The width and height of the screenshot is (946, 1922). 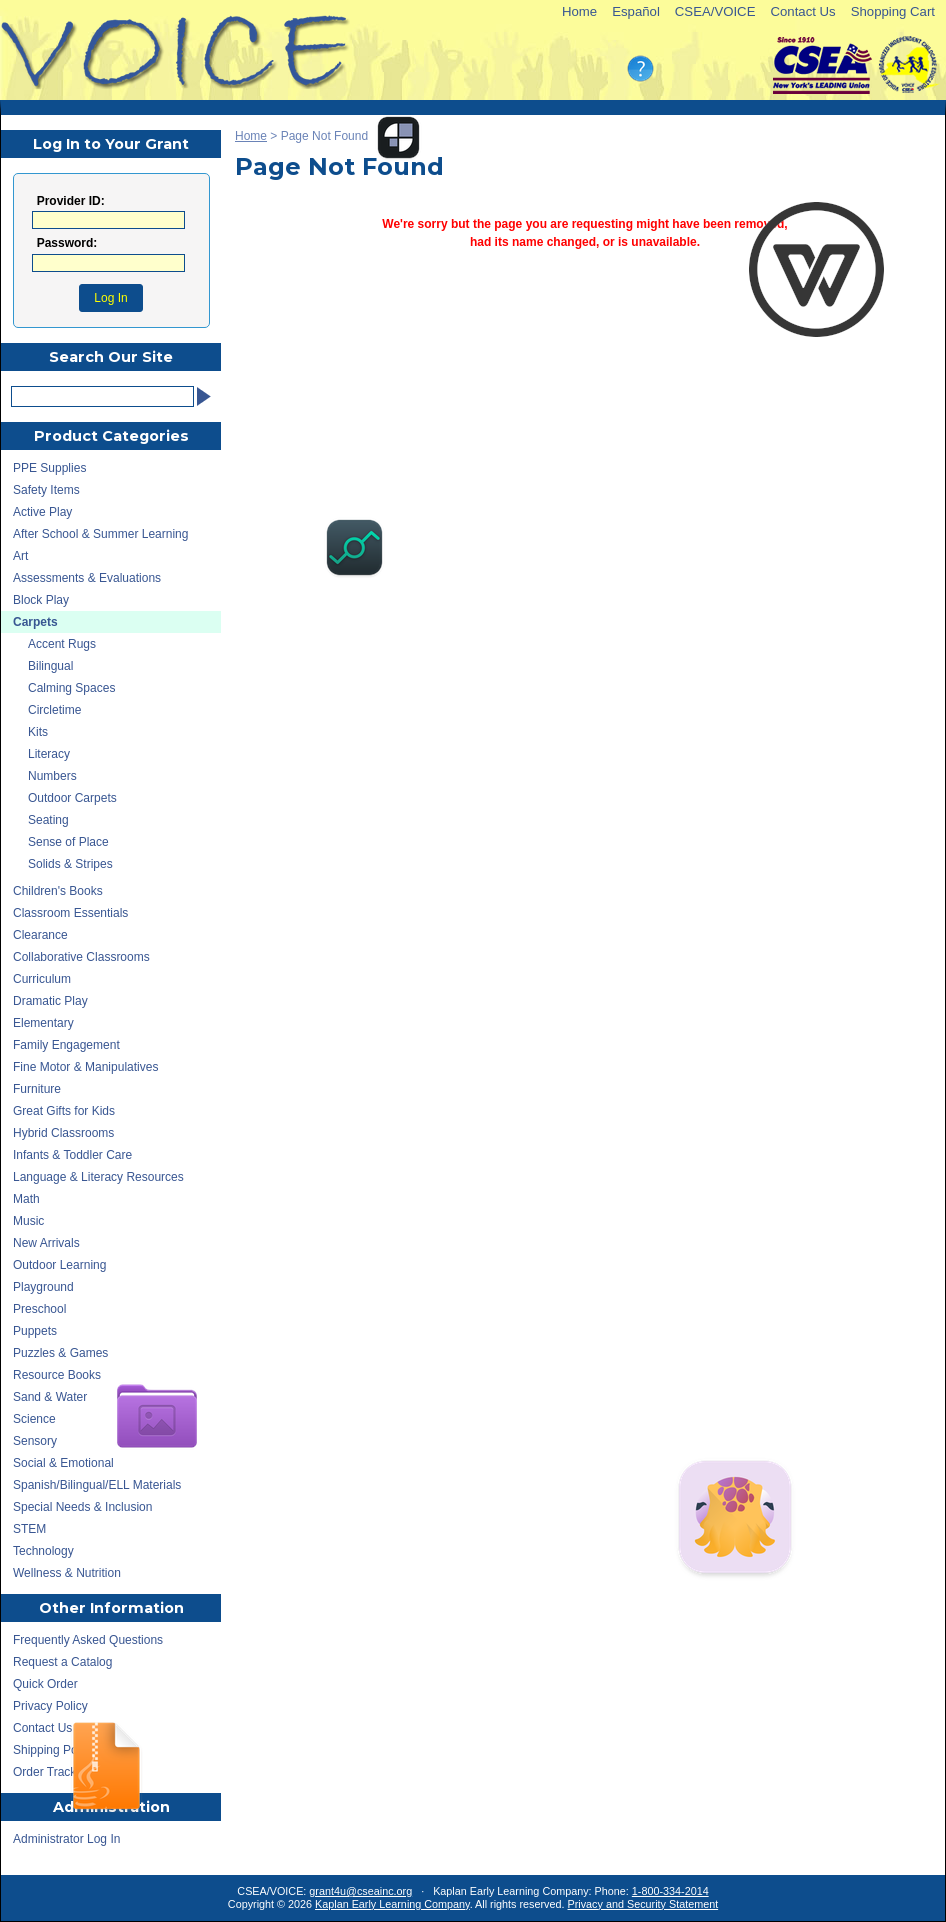 I want to click on a java archive (jar) file, so click(x=106, y=1767).